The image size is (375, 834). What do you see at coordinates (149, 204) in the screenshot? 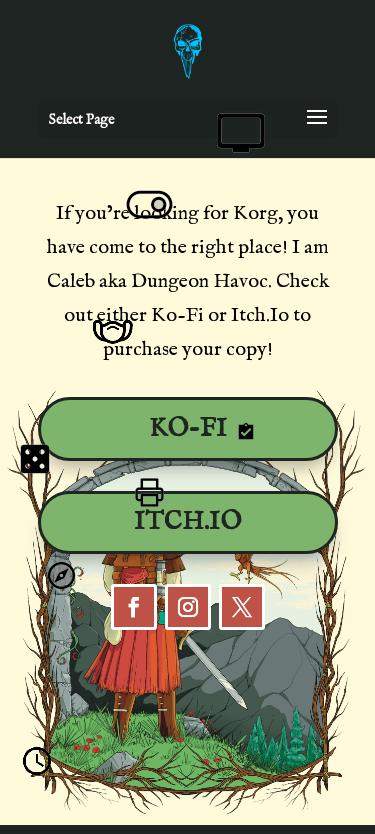
I see `toggle switch in the "on" or enabled position` at bounding box center [149, 204].